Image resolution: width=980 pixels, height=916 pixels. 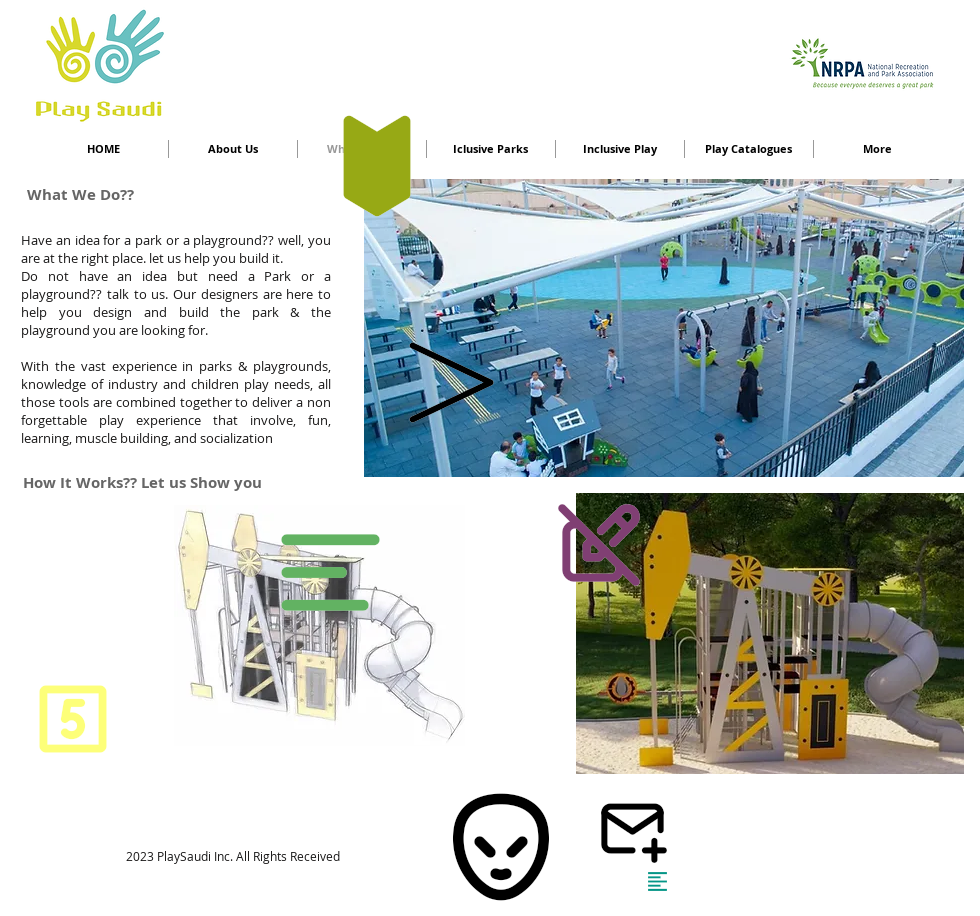 What do you see at coordinates (330, 572) in the screenshot?
I see `align text to the left` at bounding box center [330, 572].